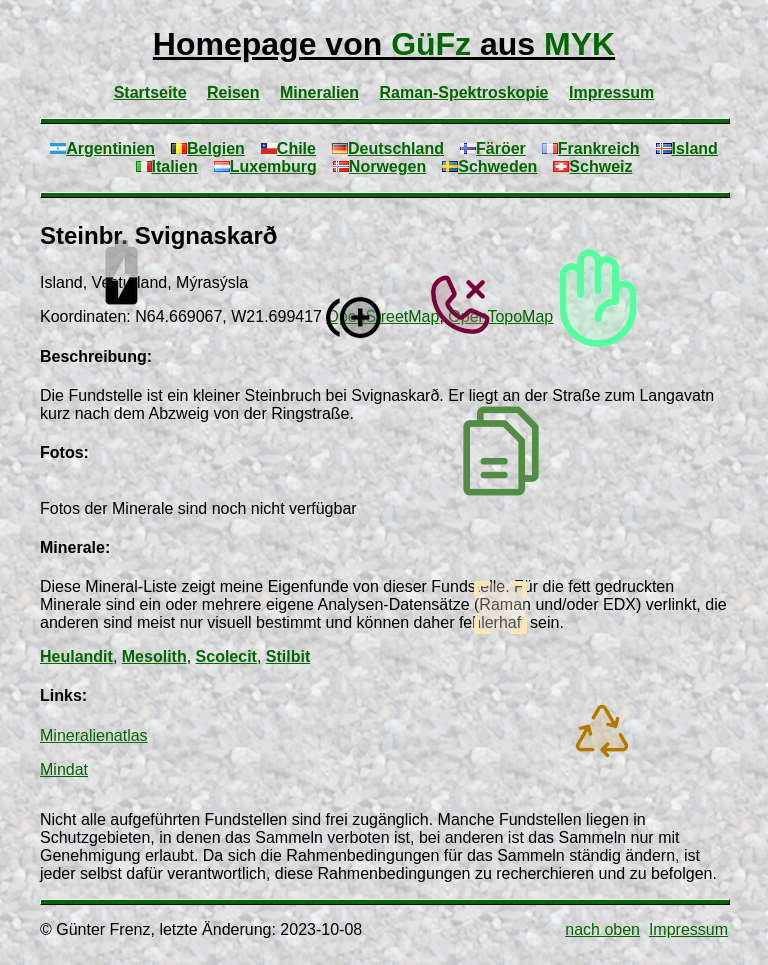 This screenshot has height=965, width=768. I want to click on expand to fullscreen mode, so click(500, 607).